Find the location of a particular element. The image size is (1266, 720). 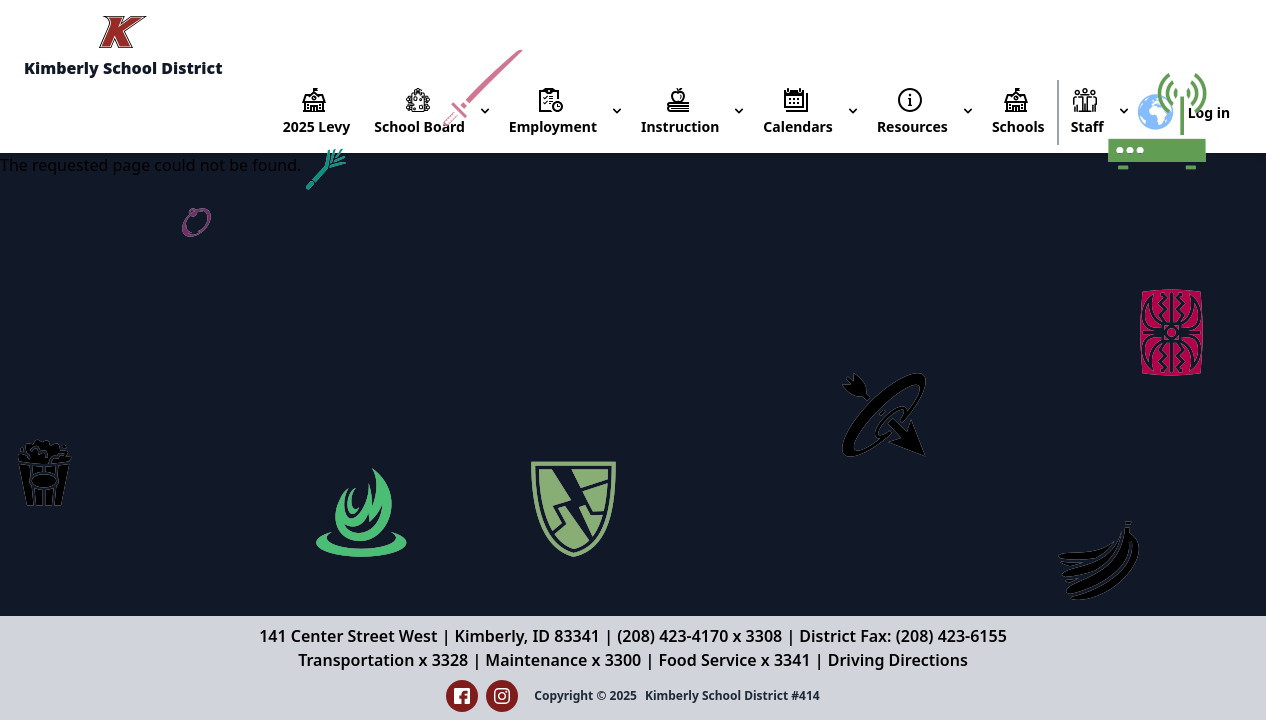

browse movies or entertainment content is located at coordinates (44, 473).